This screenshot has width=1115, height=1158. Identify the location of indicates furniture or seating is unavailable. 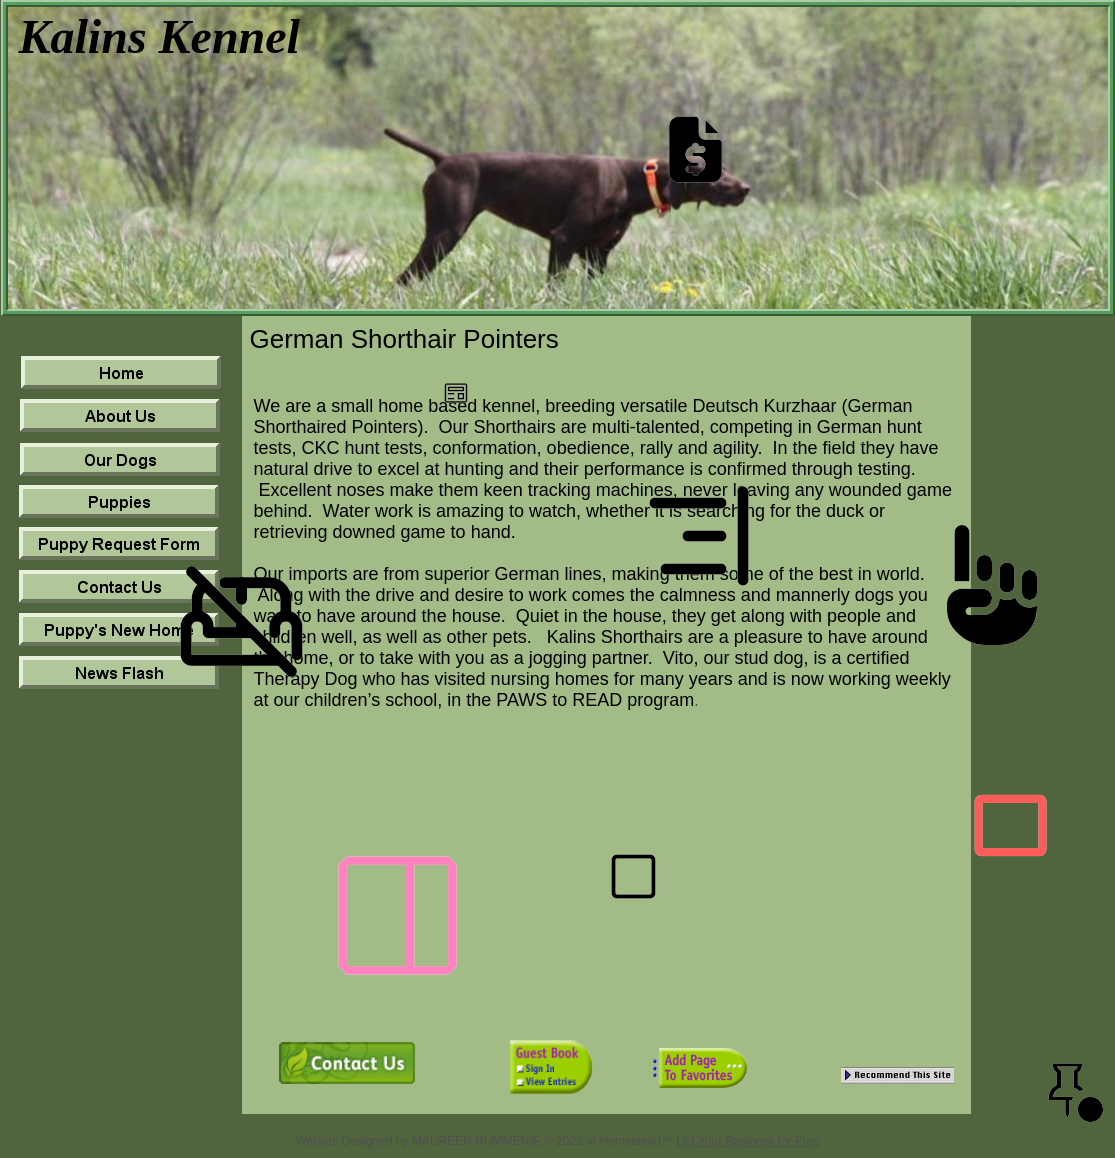
(241, 621).